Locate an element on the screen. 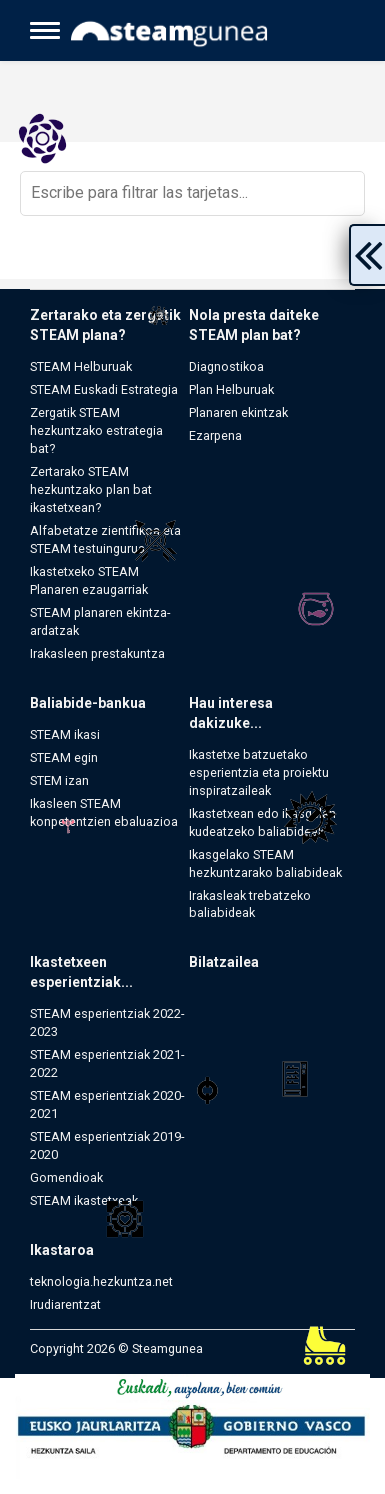 This screenshot has width=385, height=1494. access roller skating or skating-related activities is located at coordinates (324, 1342).